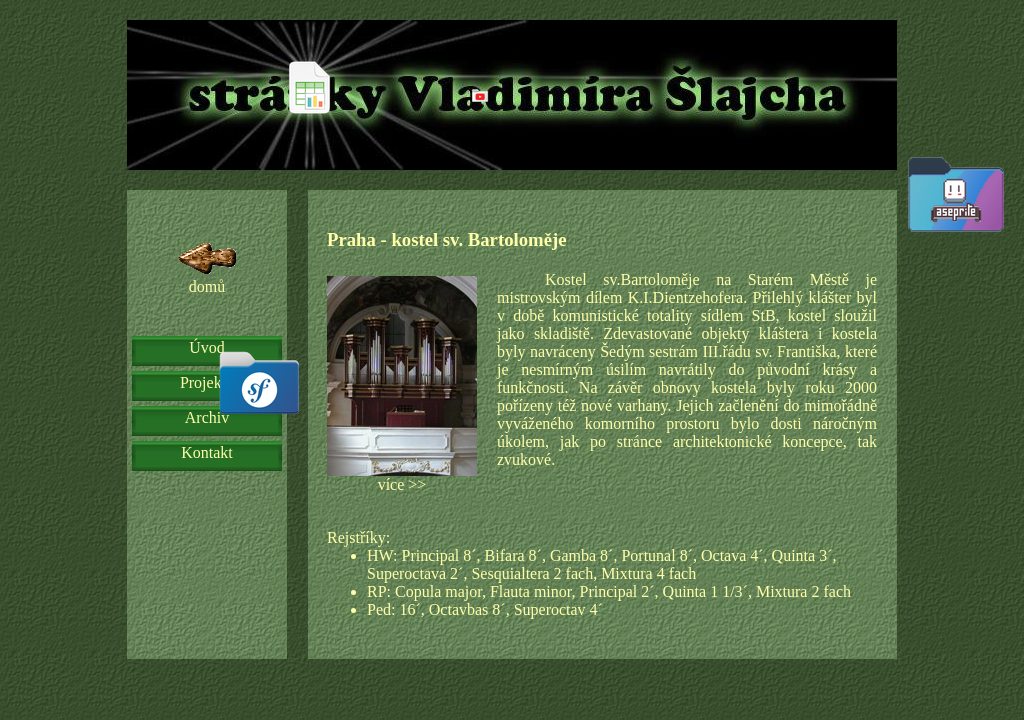 The width and height of the screenshot is (1024, 720). Describe the element at coordinates (480, 96) in the screenshot. I see `open folder containing YouTube downloads` at that location.